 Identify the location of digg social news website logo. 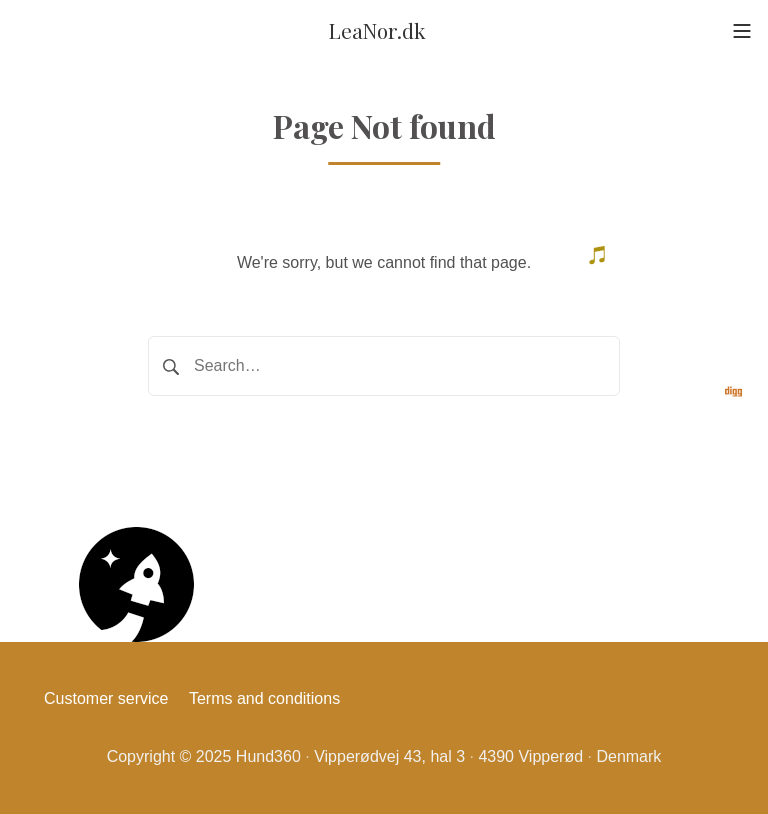
(733, 391).